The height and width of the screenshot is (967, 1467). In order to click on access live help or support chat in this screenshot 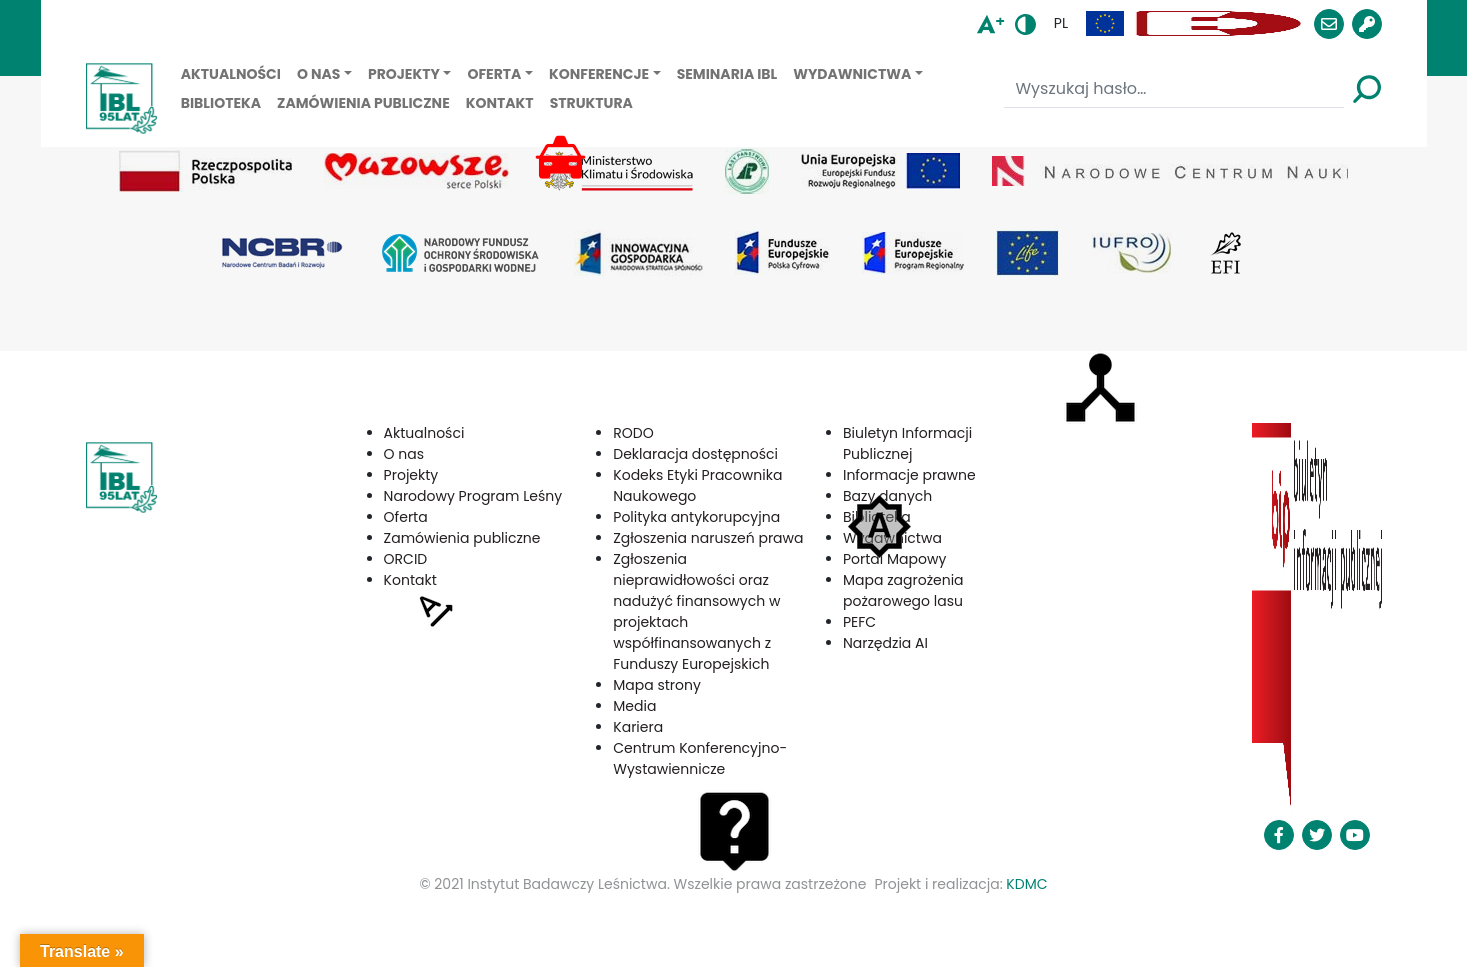, I will do `click(734, 830)`.